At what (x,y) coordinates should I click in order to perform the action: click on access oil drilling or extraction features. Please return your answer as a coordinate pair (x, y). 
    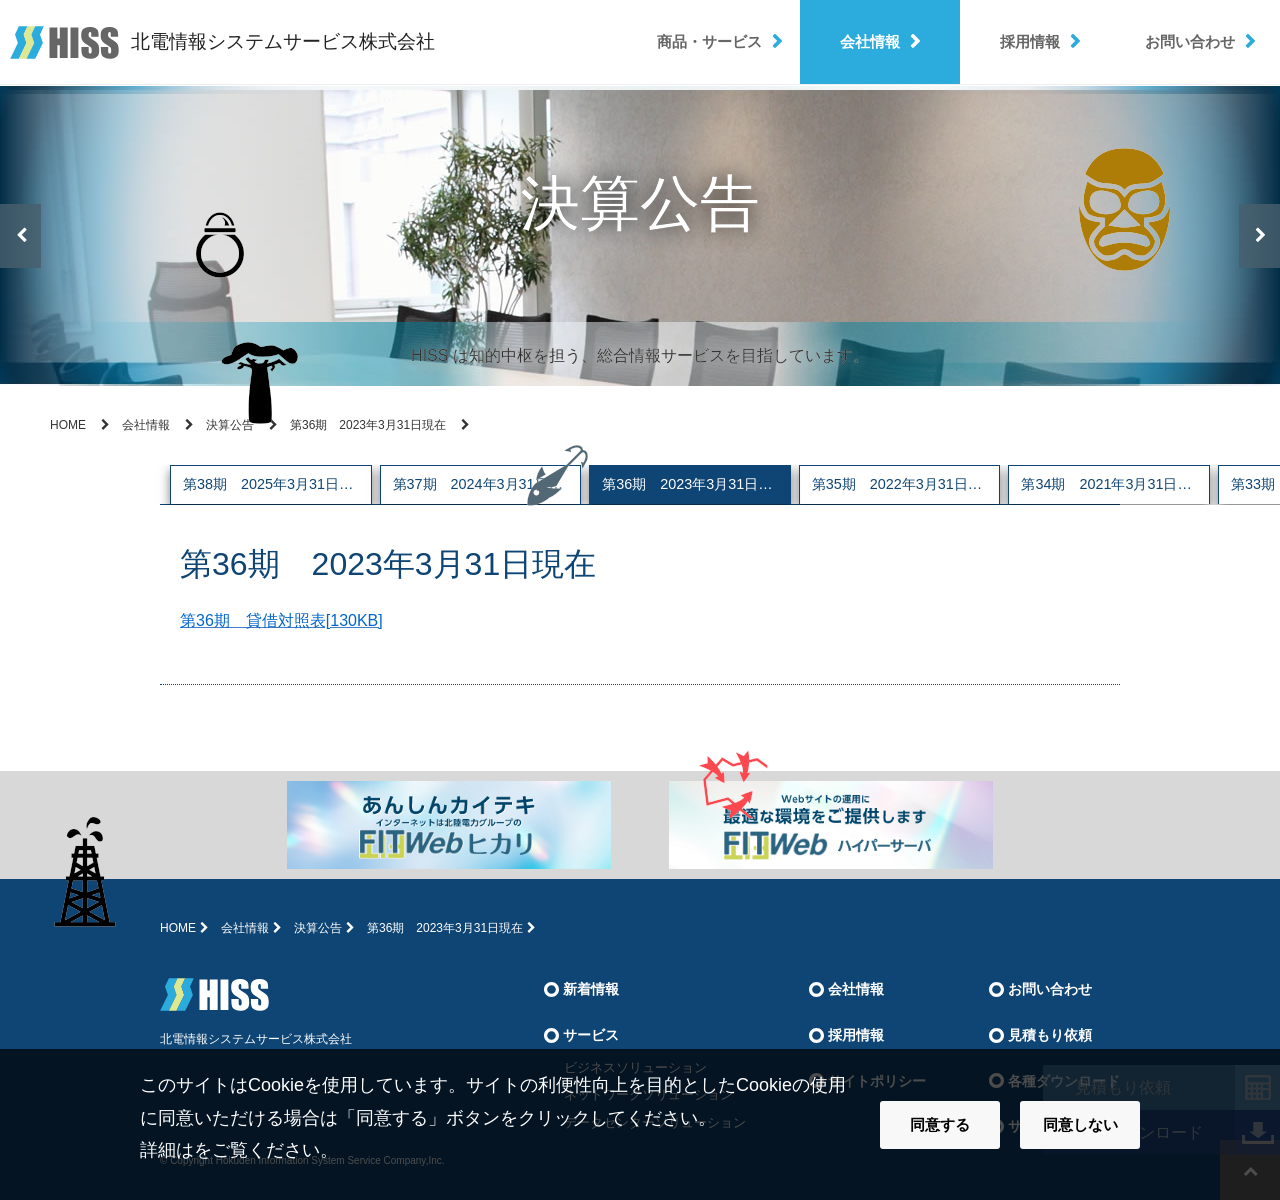
    Looking at the image, I should click on (85, 874).